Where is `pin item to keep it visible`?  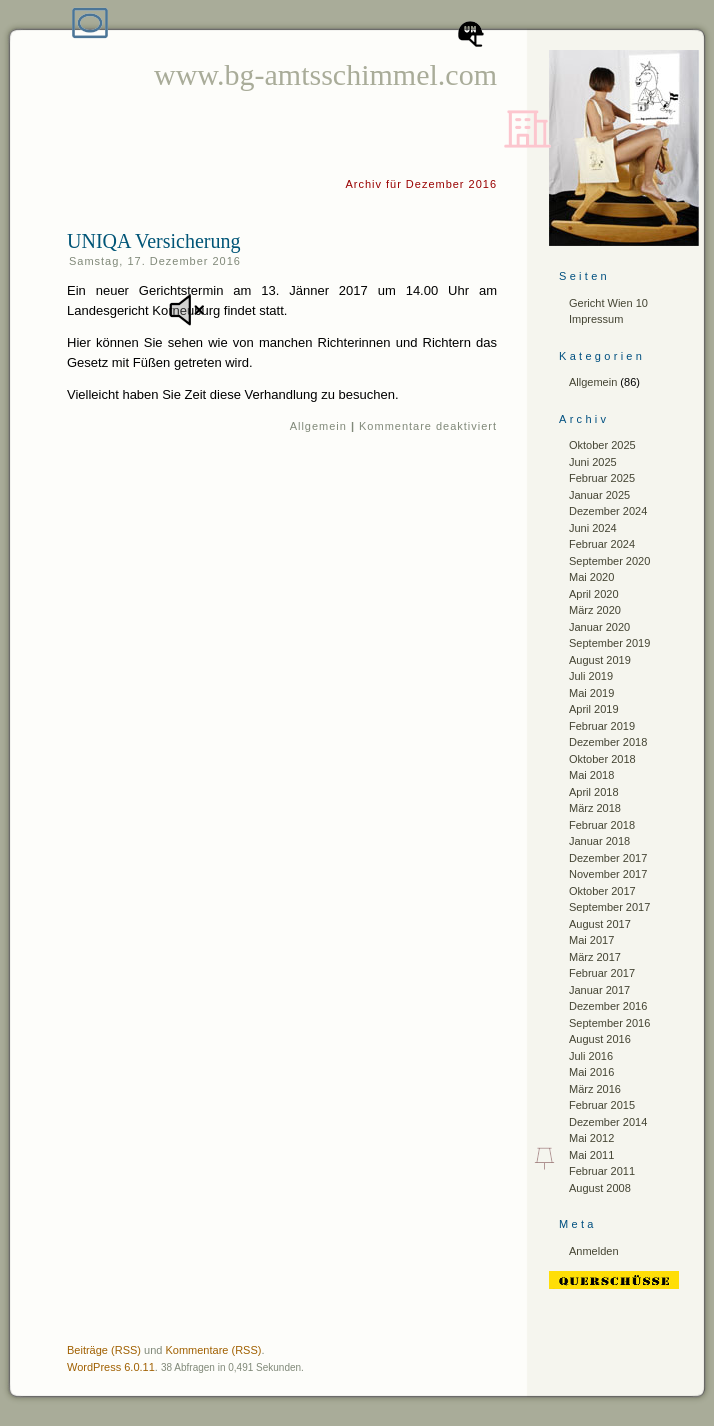
pin item to keep it visible is located at coordinates (544, 1157).